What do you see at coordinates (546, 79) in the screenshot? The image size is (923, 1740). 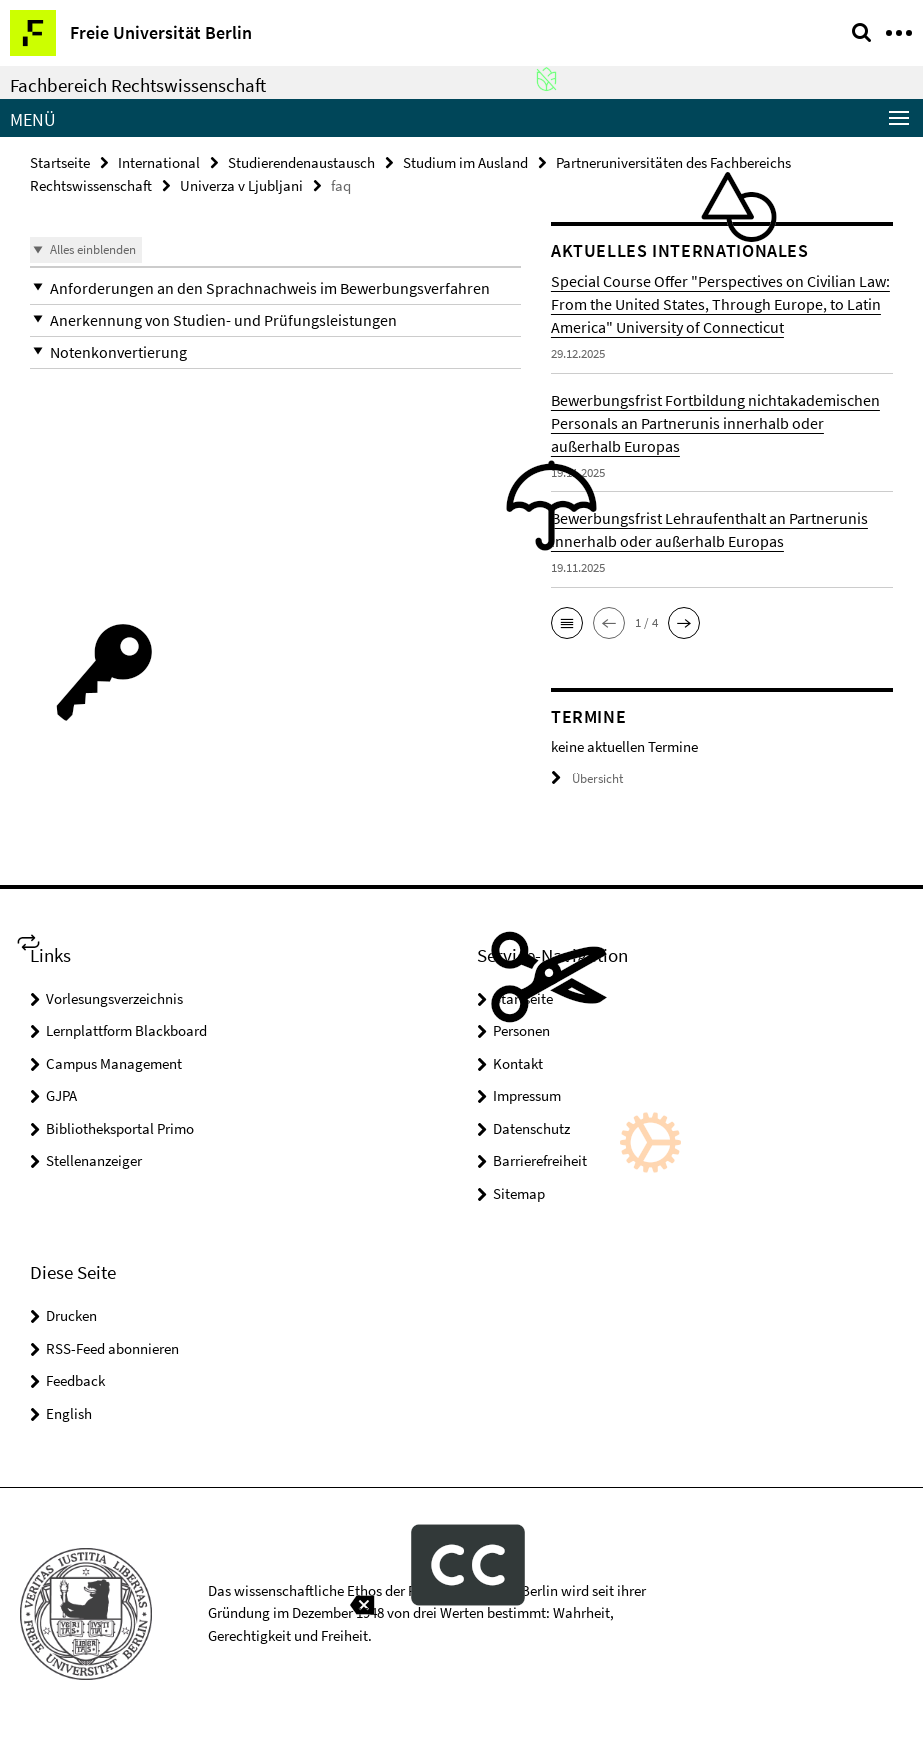 I see `indicates gluten-free or grain-free option` at bounding box center [546, 79].